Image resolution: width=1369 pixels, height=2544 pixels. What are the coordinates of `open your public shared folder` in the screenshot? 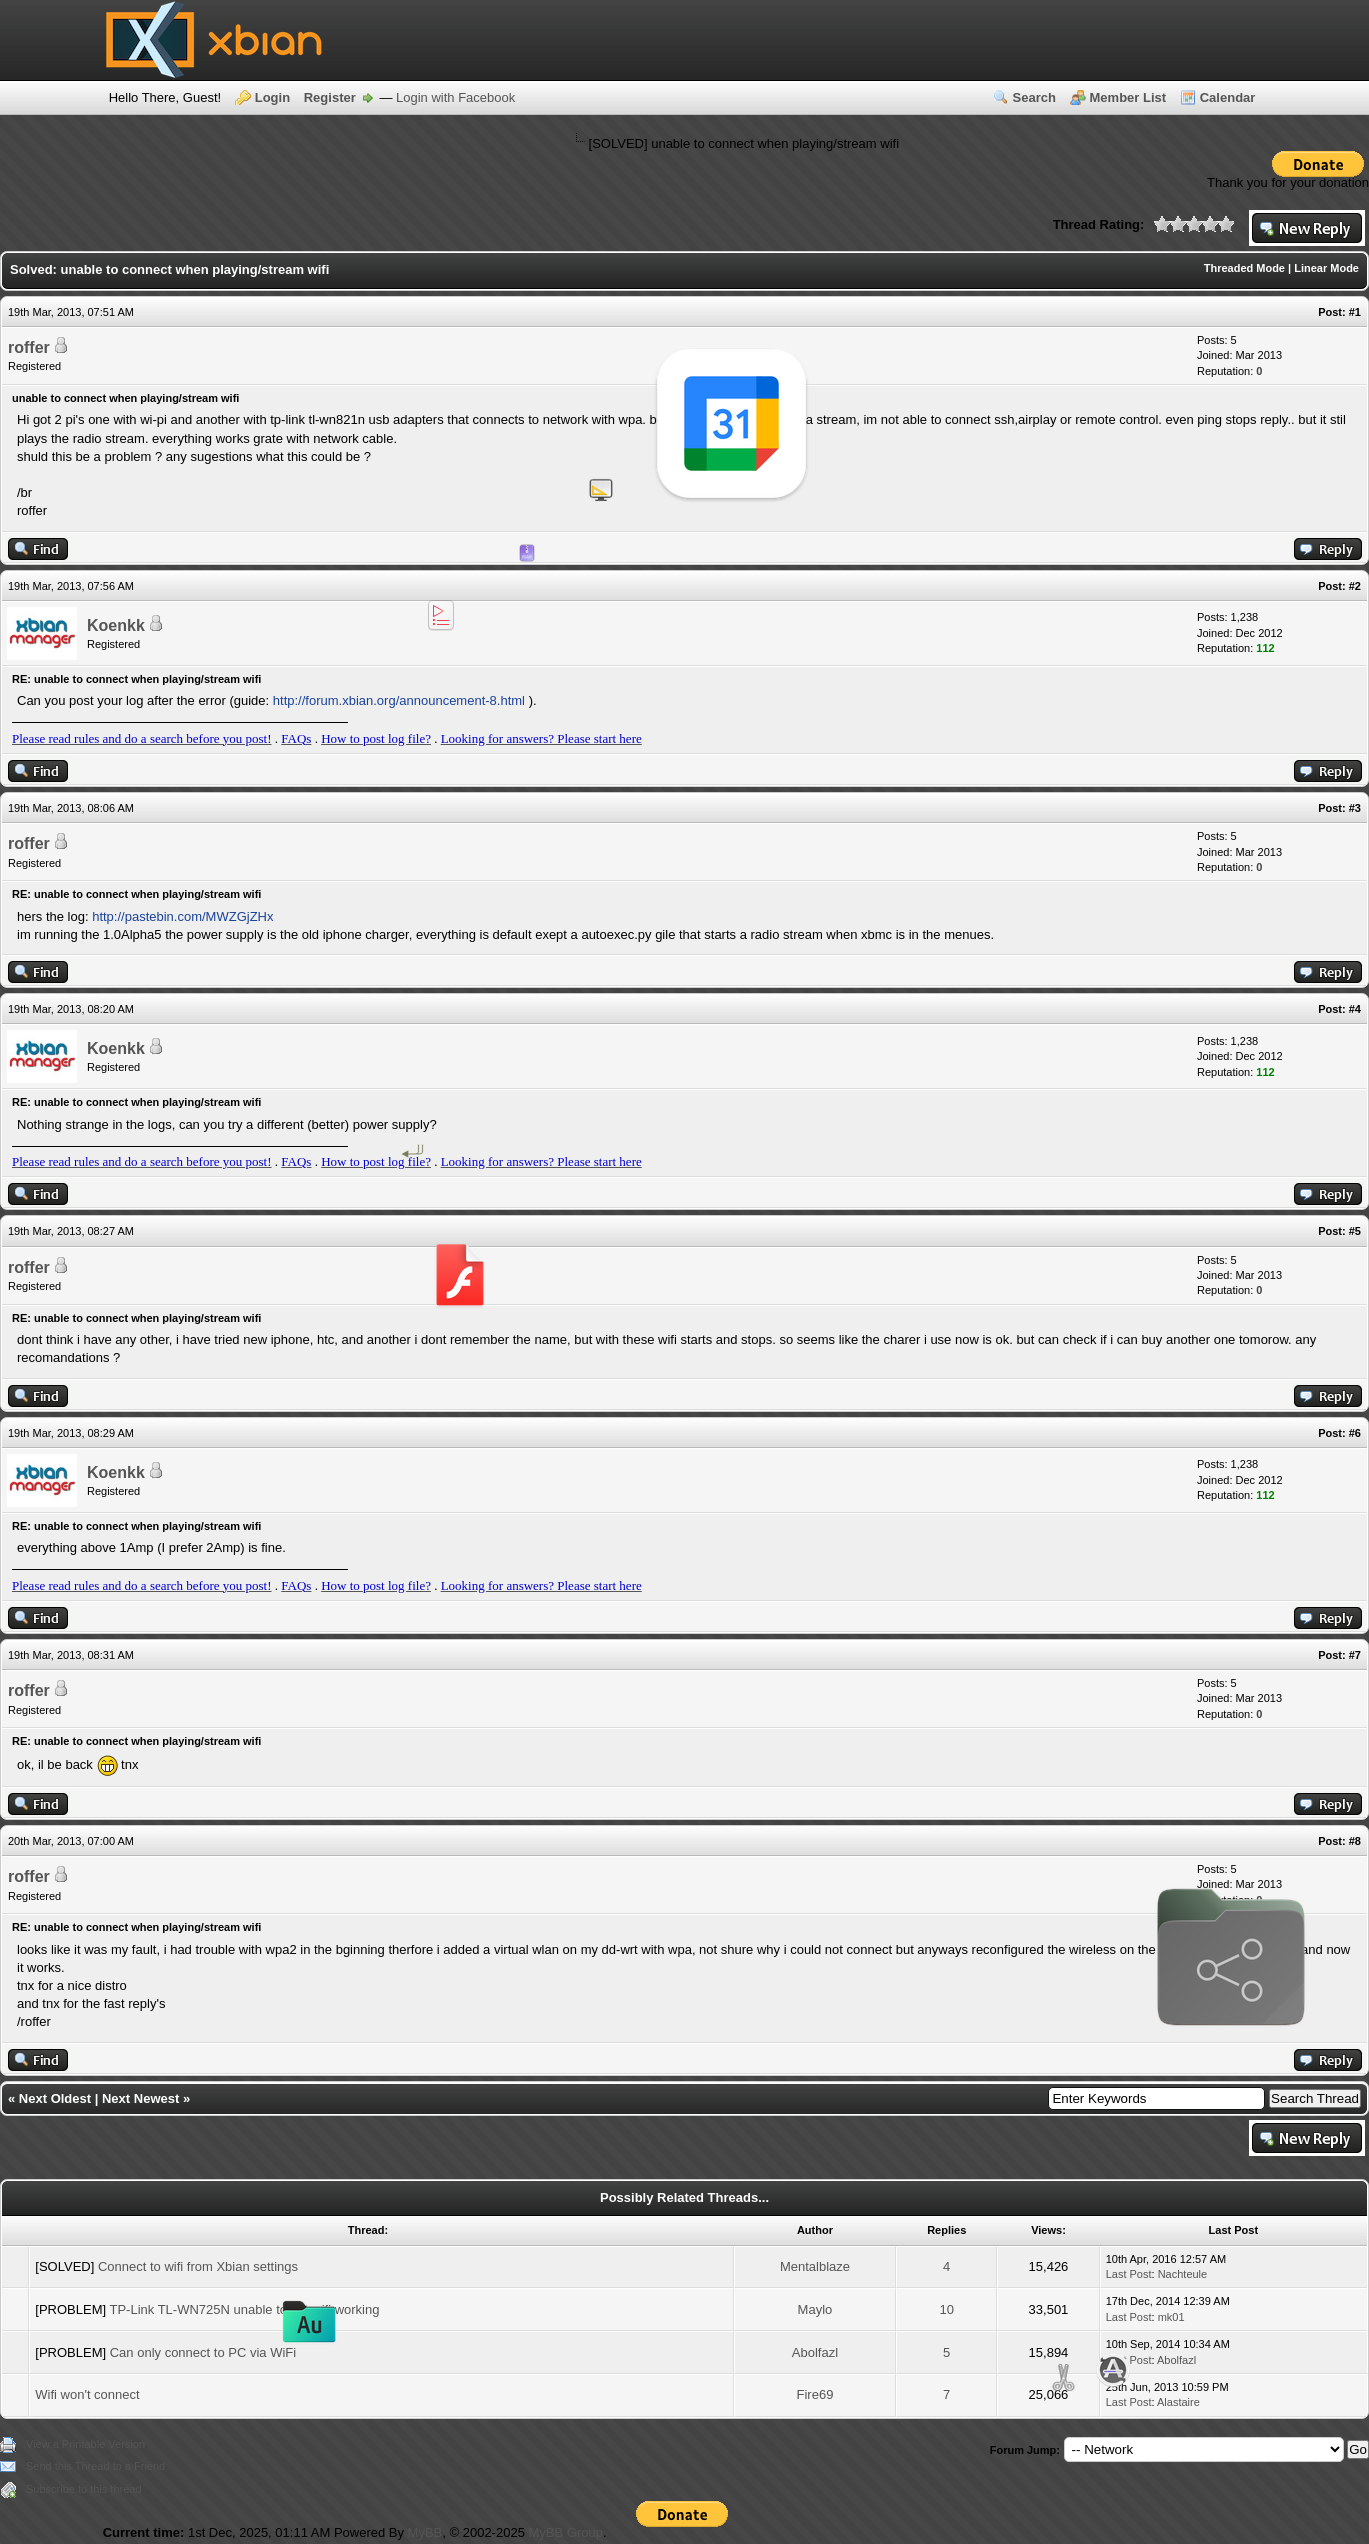 It's located at (1231, 1957).